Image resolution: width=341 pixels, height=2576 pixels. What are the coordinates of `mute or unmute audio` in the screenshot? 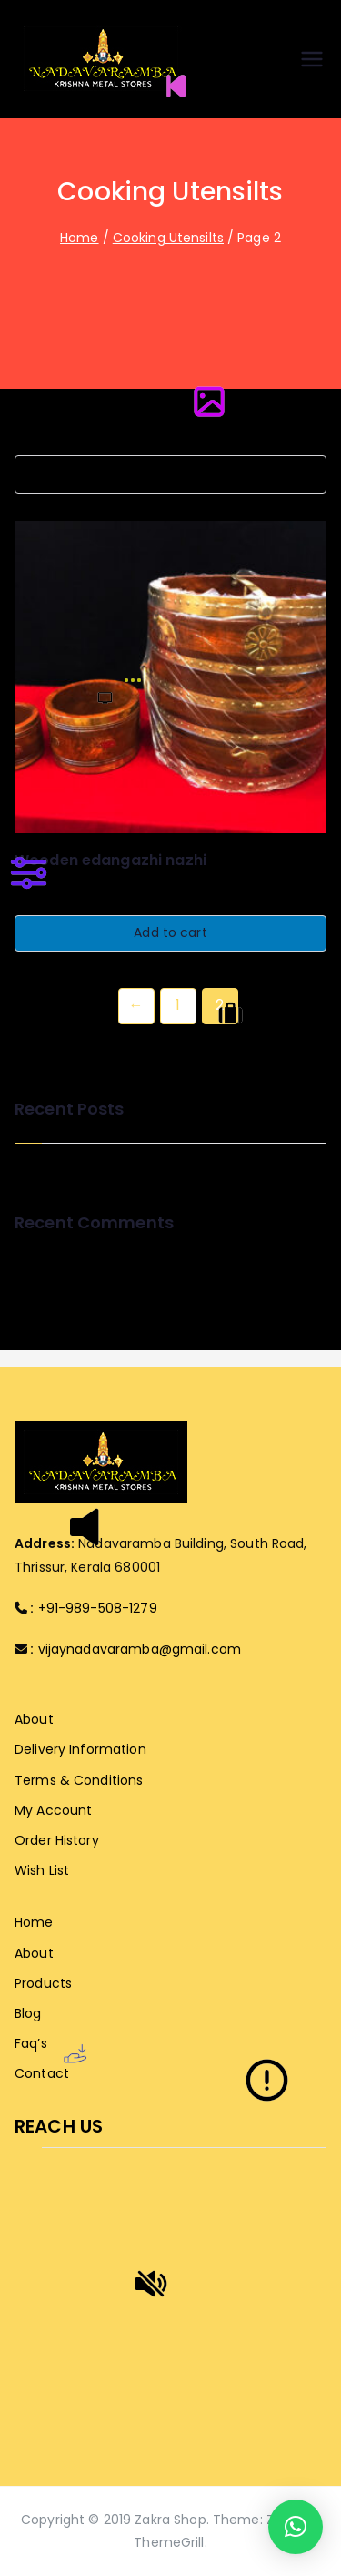 It's located at (86, 1527).